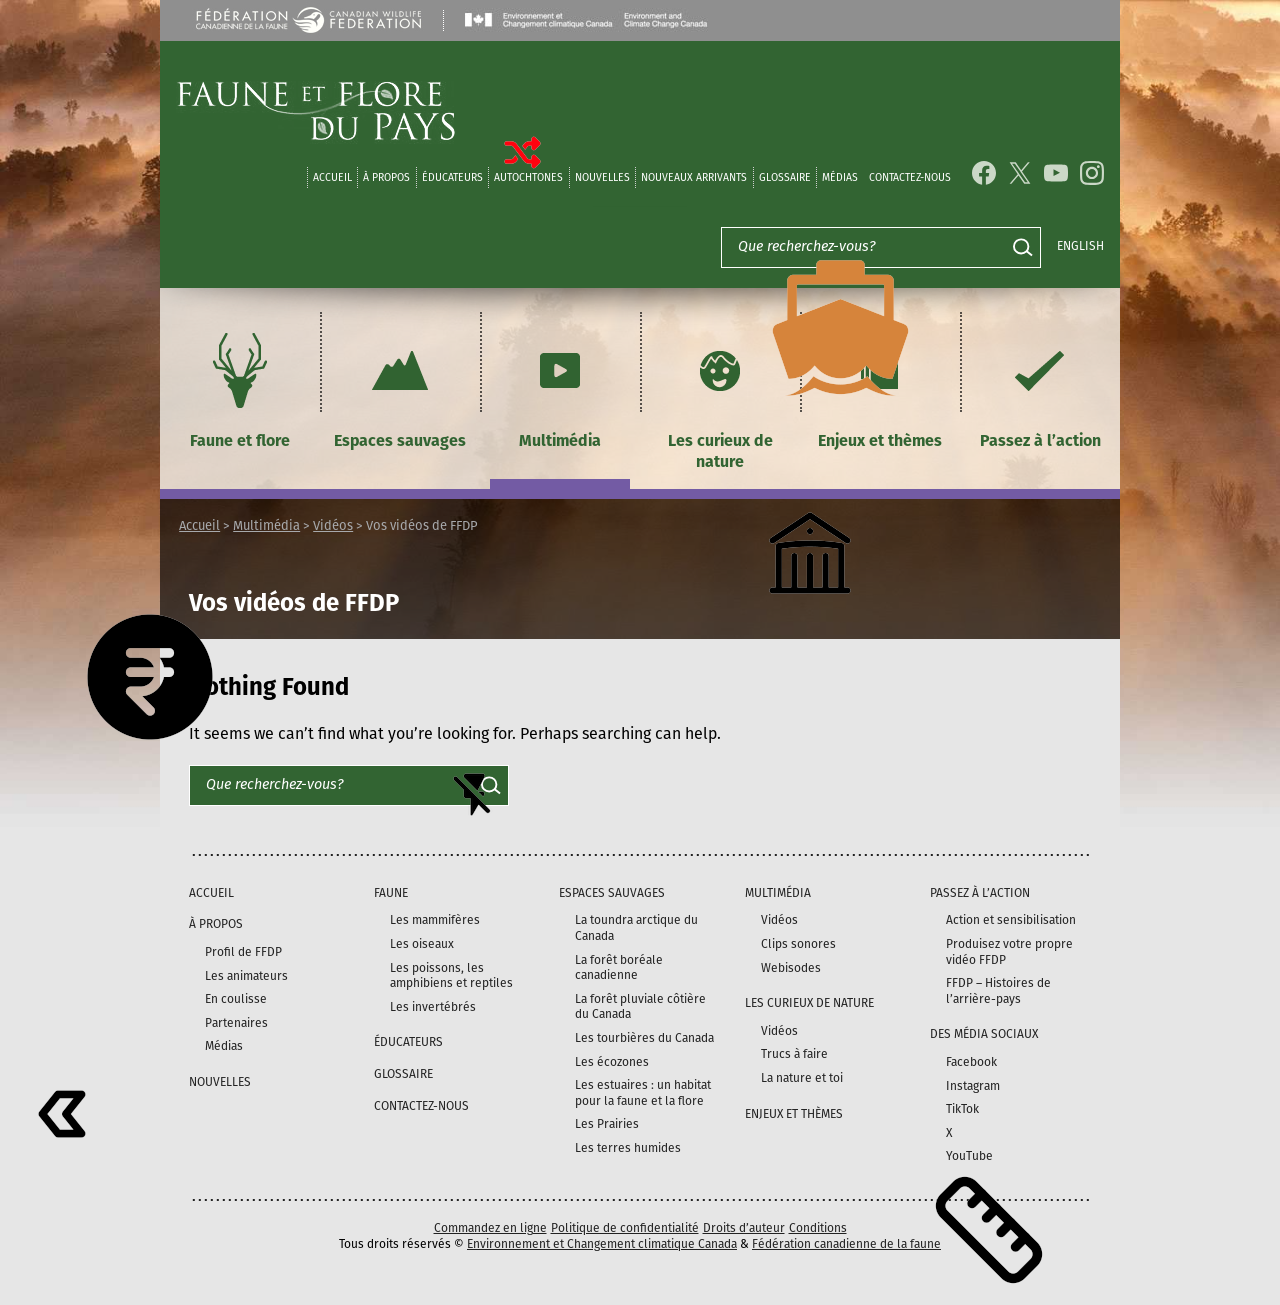 The width and height of the screenshot is (1280, 1305). Describe the element at coordinates (810, 553) in the screenshot. I see `access library or archives` at that location.